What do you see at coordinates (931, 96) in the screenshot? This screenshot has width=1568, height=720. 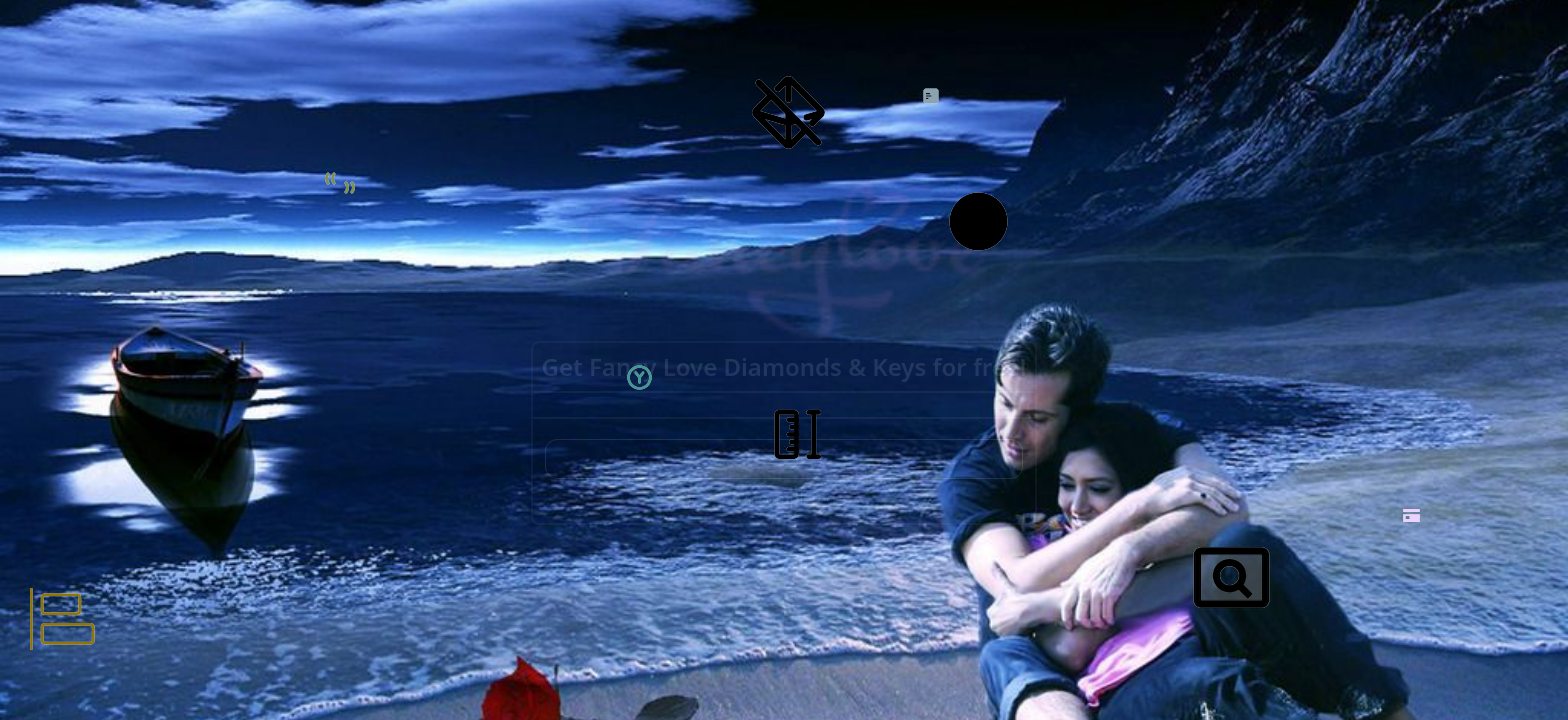 I see `align content to the left, vertically centered` at bounding box center [931, 96].